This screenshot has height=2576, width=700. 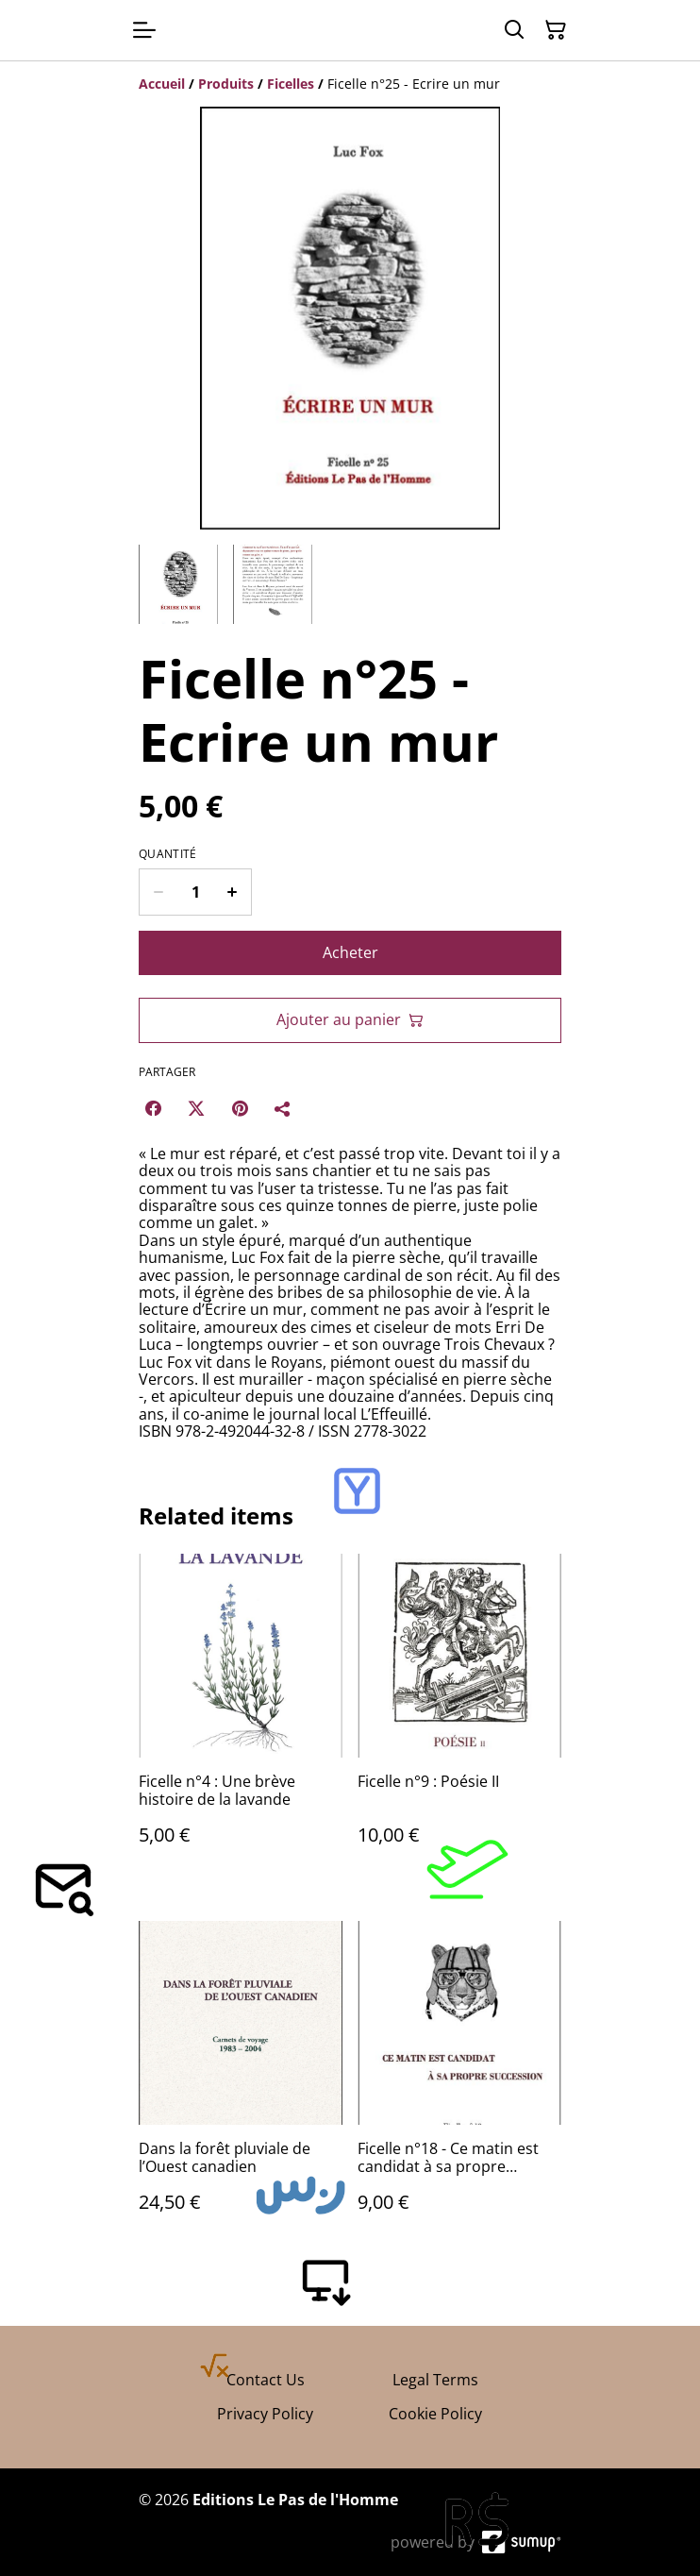 I want to click on indicates price or amount in Saudi riyals, so click(x=298, y=2193).